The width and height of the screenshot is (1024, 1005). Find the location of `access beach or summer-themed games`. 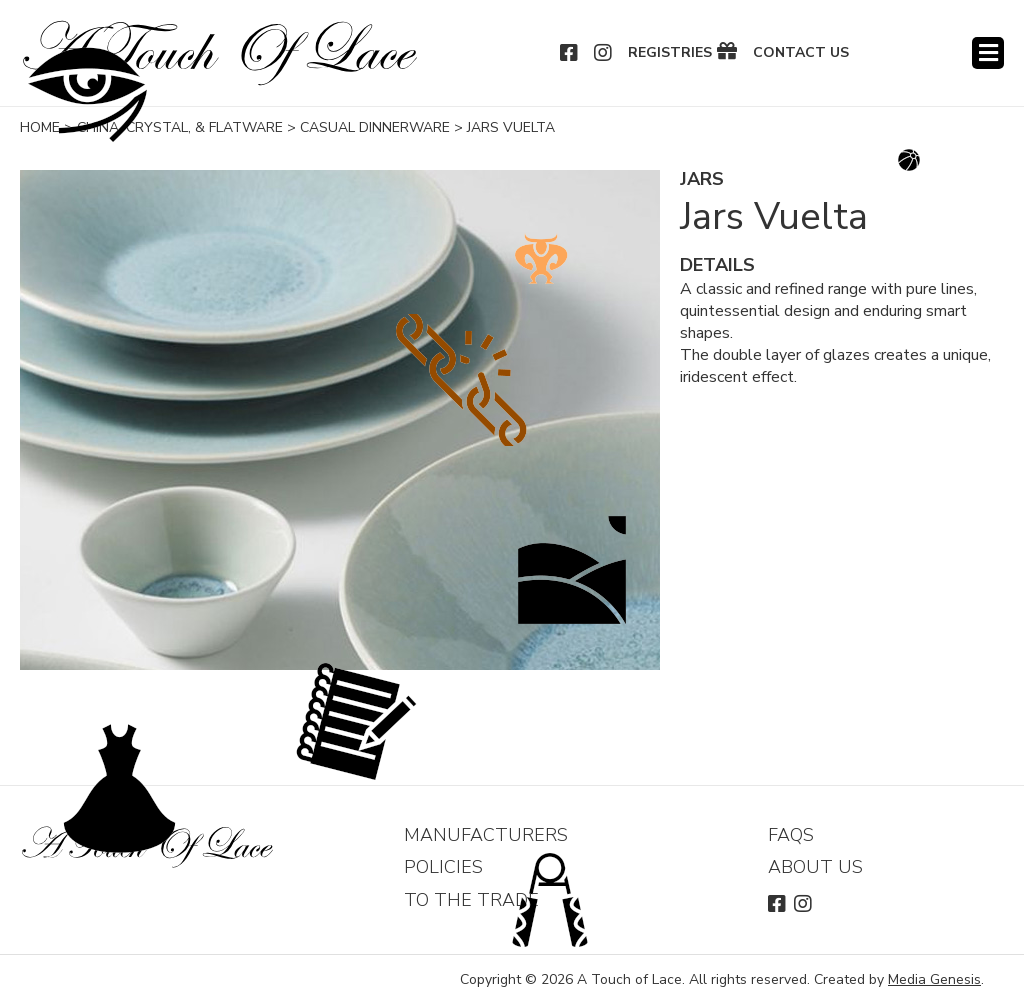

access beach or summer-themed games is located at coordinates (909, 160).